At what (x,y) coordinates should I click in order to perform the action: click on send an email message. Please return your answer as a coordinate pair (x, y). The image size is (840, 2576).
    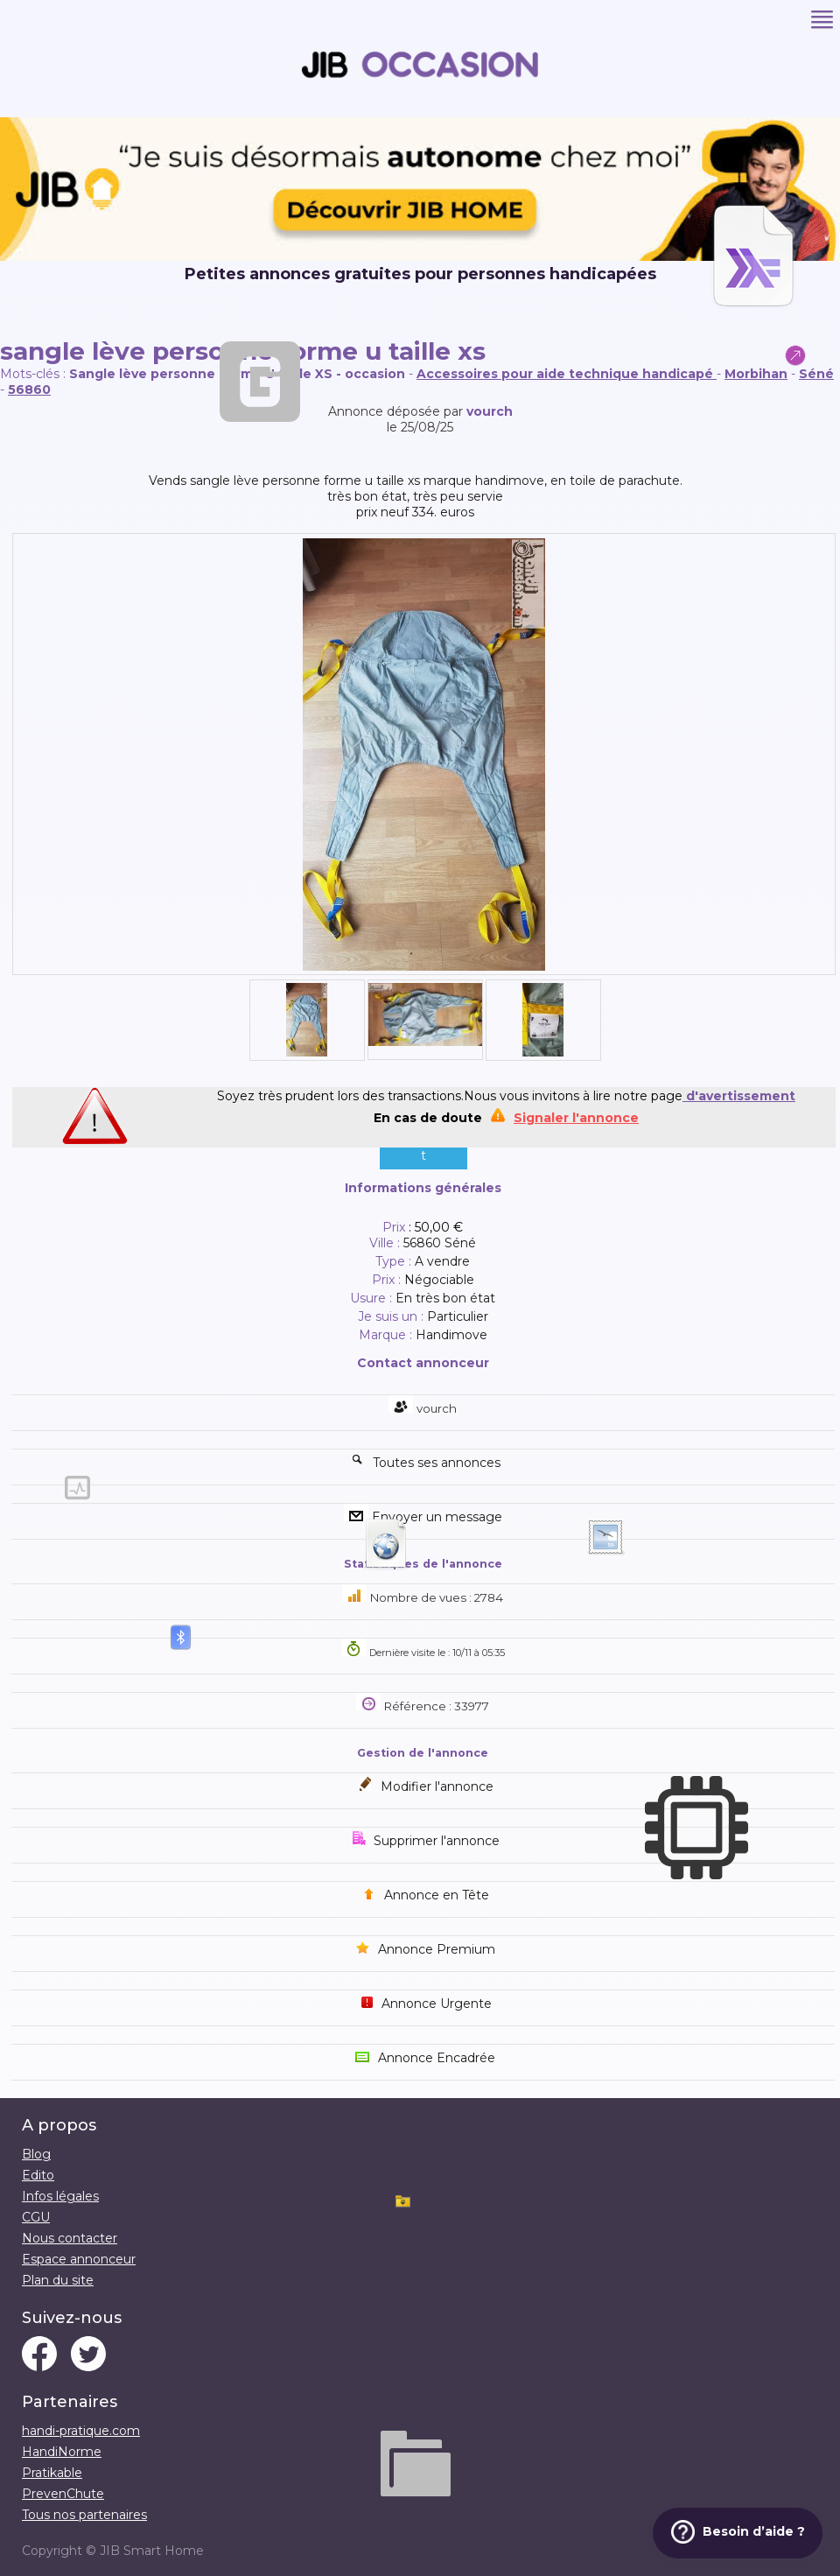
    Looking at the image, I should click on (606, 1538).